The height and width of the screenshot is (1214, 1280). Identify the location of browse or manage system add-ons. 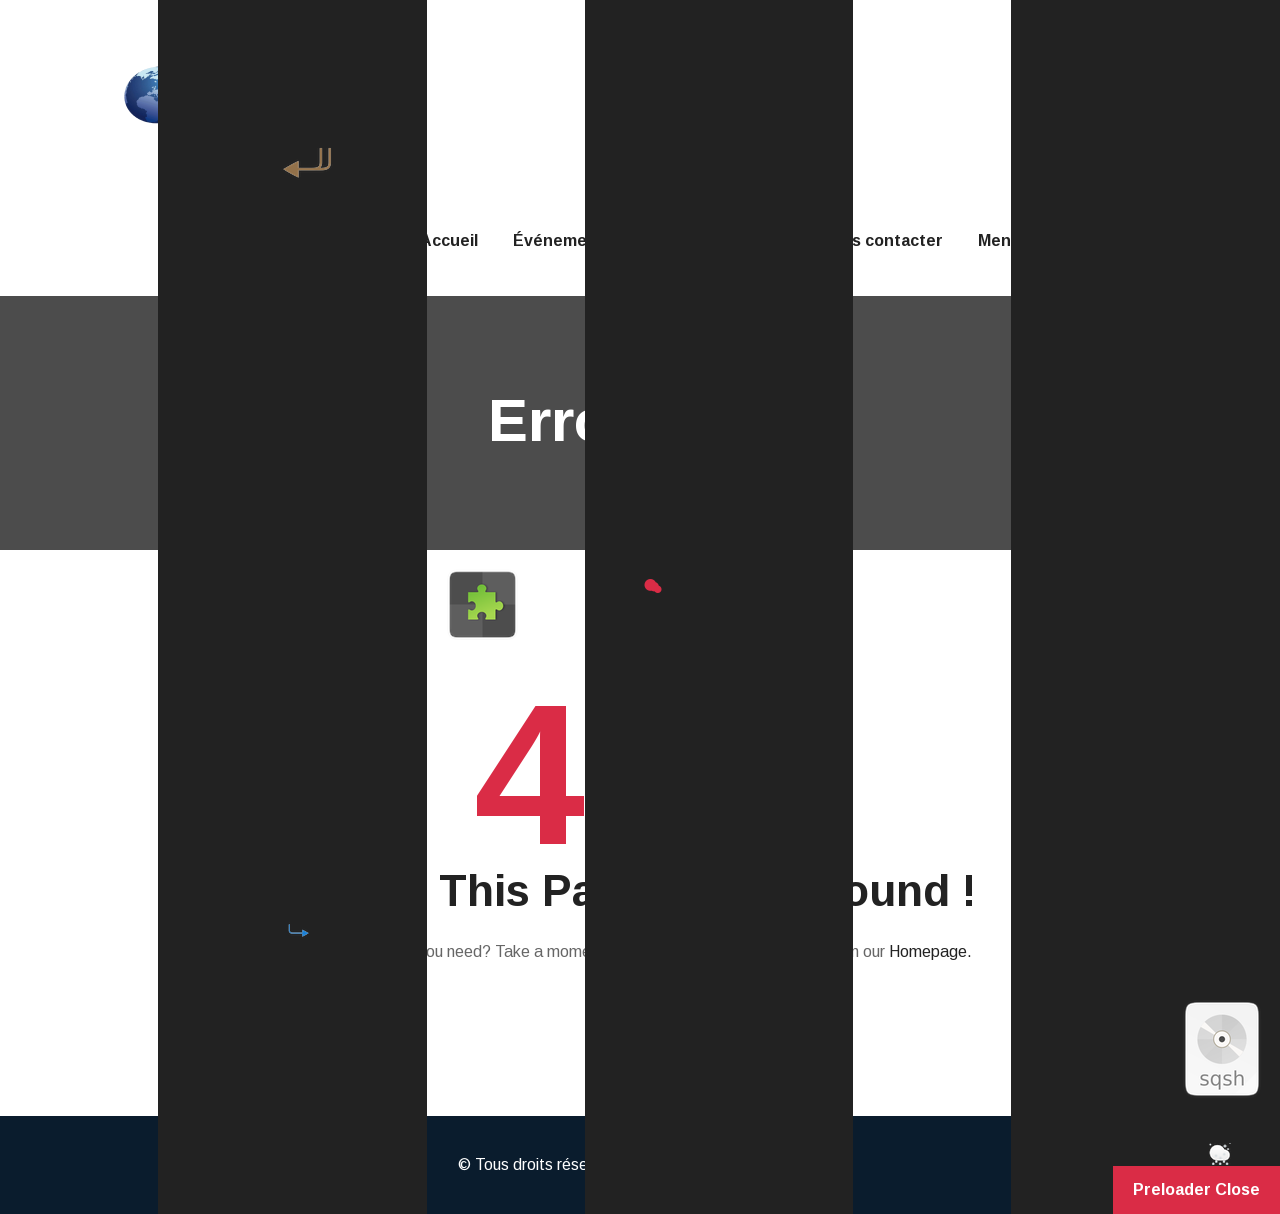
(482, 604).